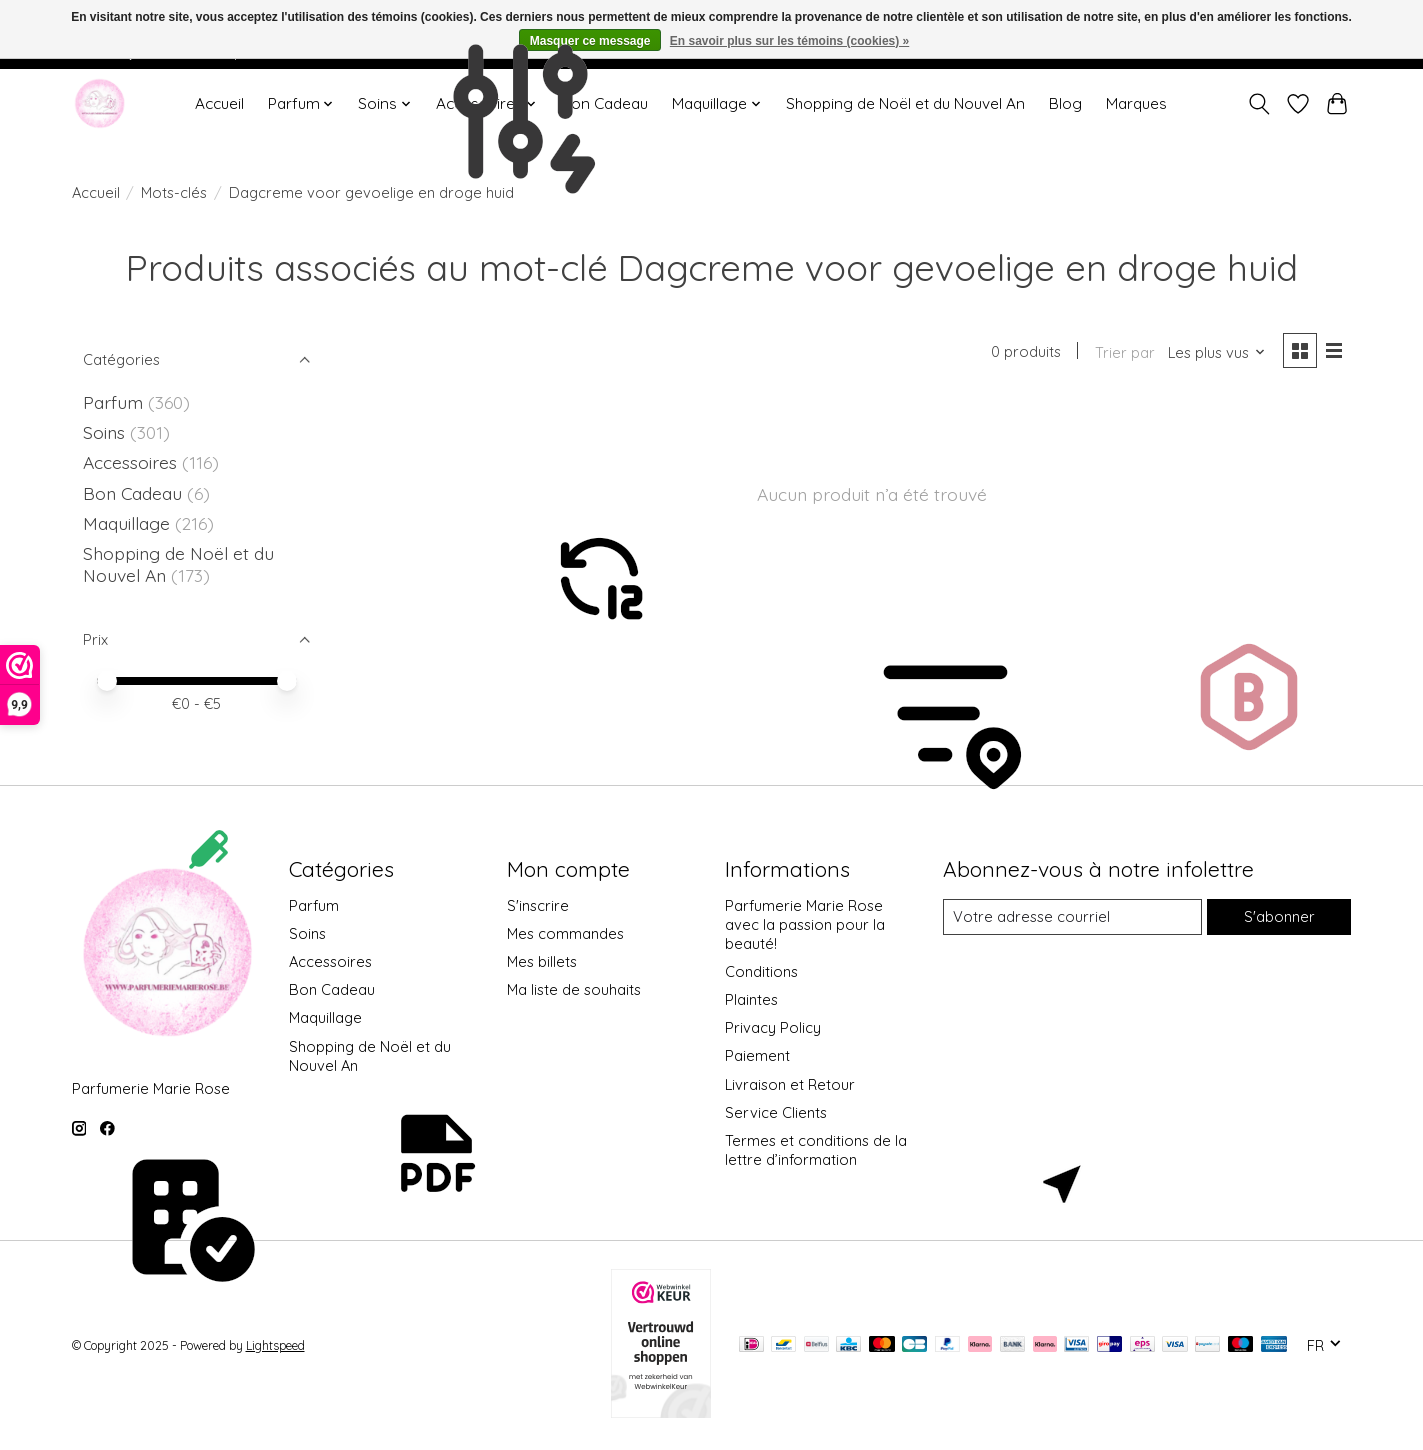 This screenshot has width=1423, height=1450. What do you see at coordinates (520, 111) in the screenshot?
I see `quick settings with power optimization` at bounding box center [520, 111].